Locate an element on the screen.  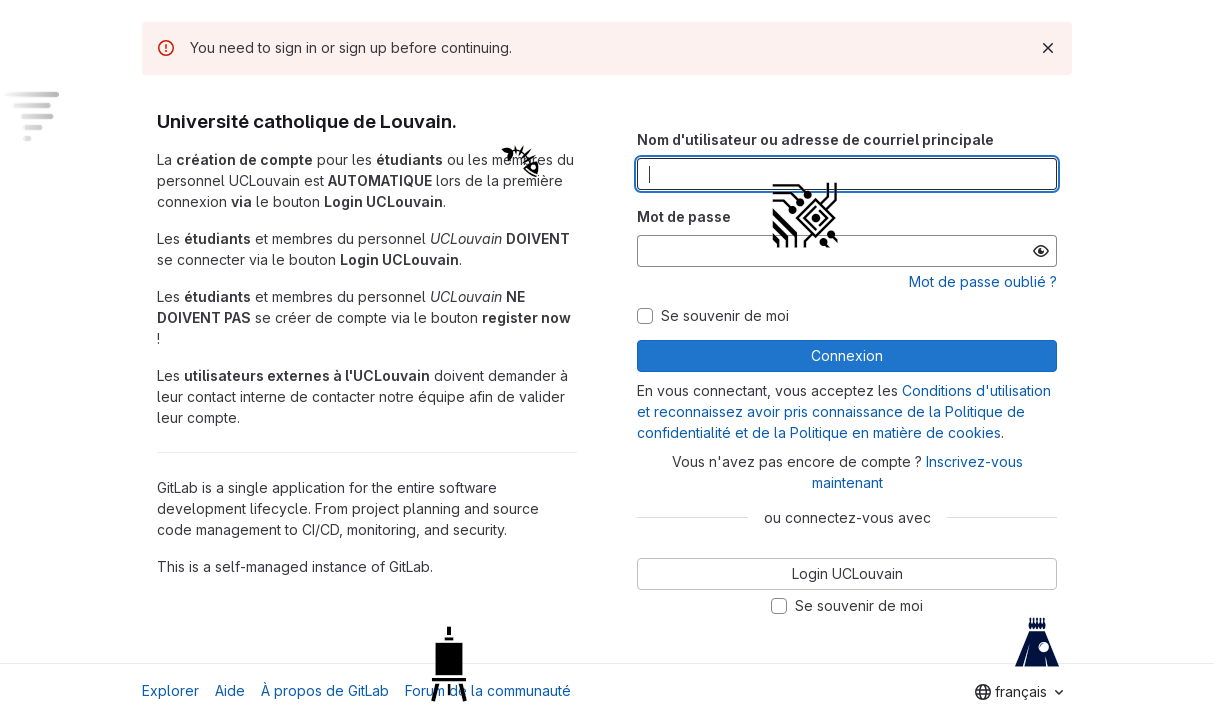
indicates tornado or severe storm warning is located at coordinates (31, 116).